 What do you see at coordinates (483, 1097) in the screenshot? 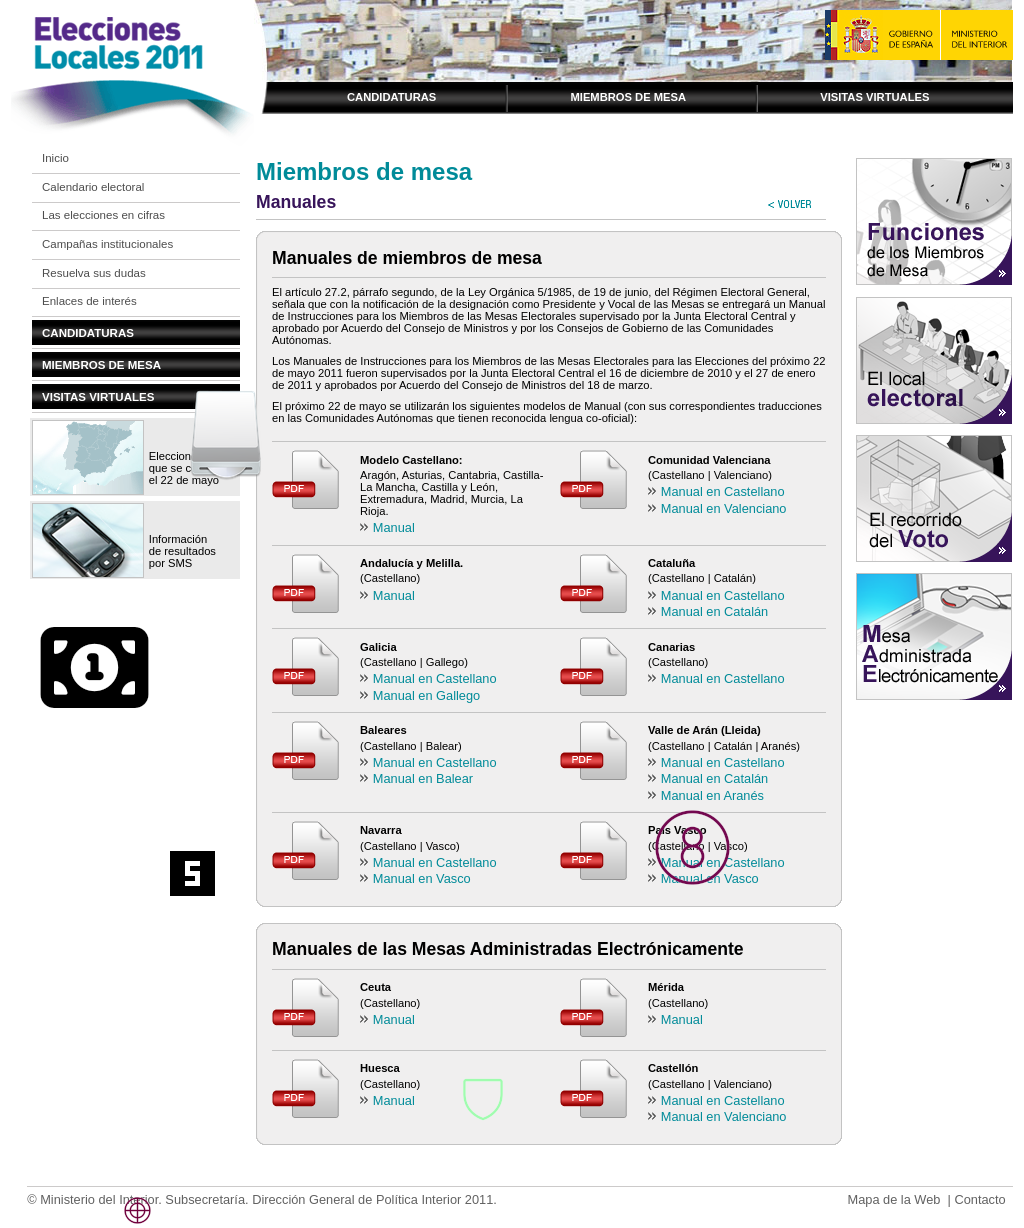
I see `access security settings` at bounding box center [483, 1097].